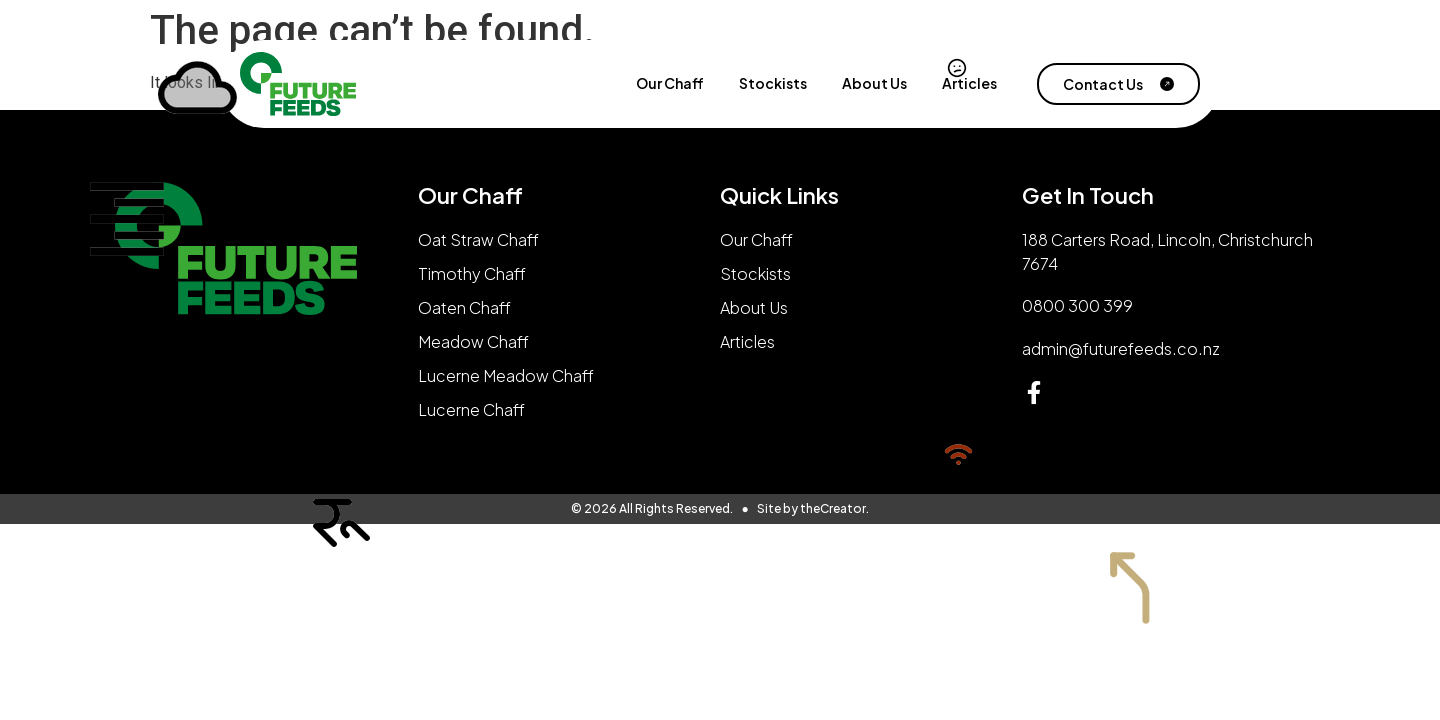 The width and height of the screenshot is (1440, 720). What do you see at coordinates (1128, 588) in the screenshot?
I see `bear left at the next turn` at bounding box center [1128, 588].